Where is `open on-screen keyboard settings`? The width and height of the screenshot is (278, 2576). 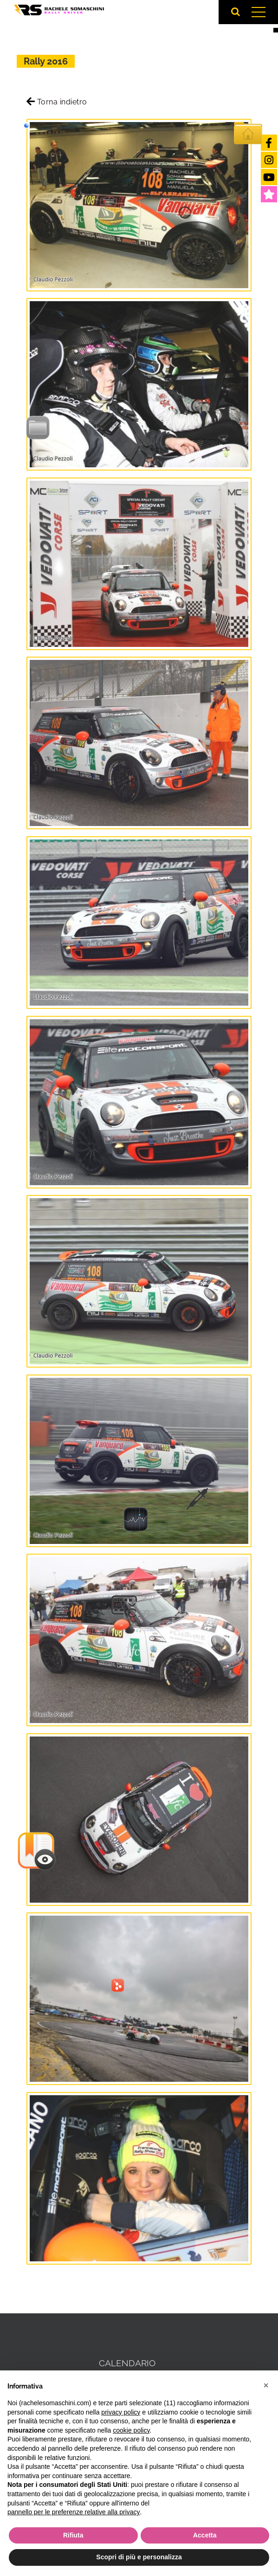
open on-screen keyboard settings is located at coordinates (124, 1605).